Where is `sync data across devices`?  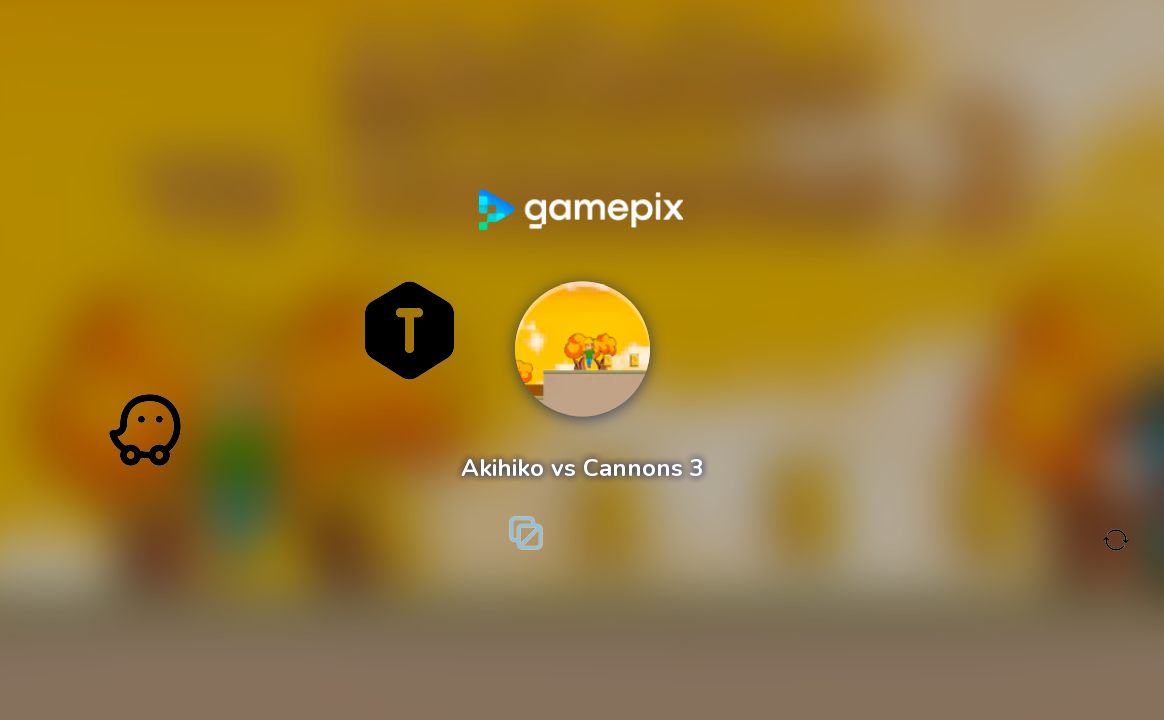 sync data across devices is located at coordinates (1116, 540).